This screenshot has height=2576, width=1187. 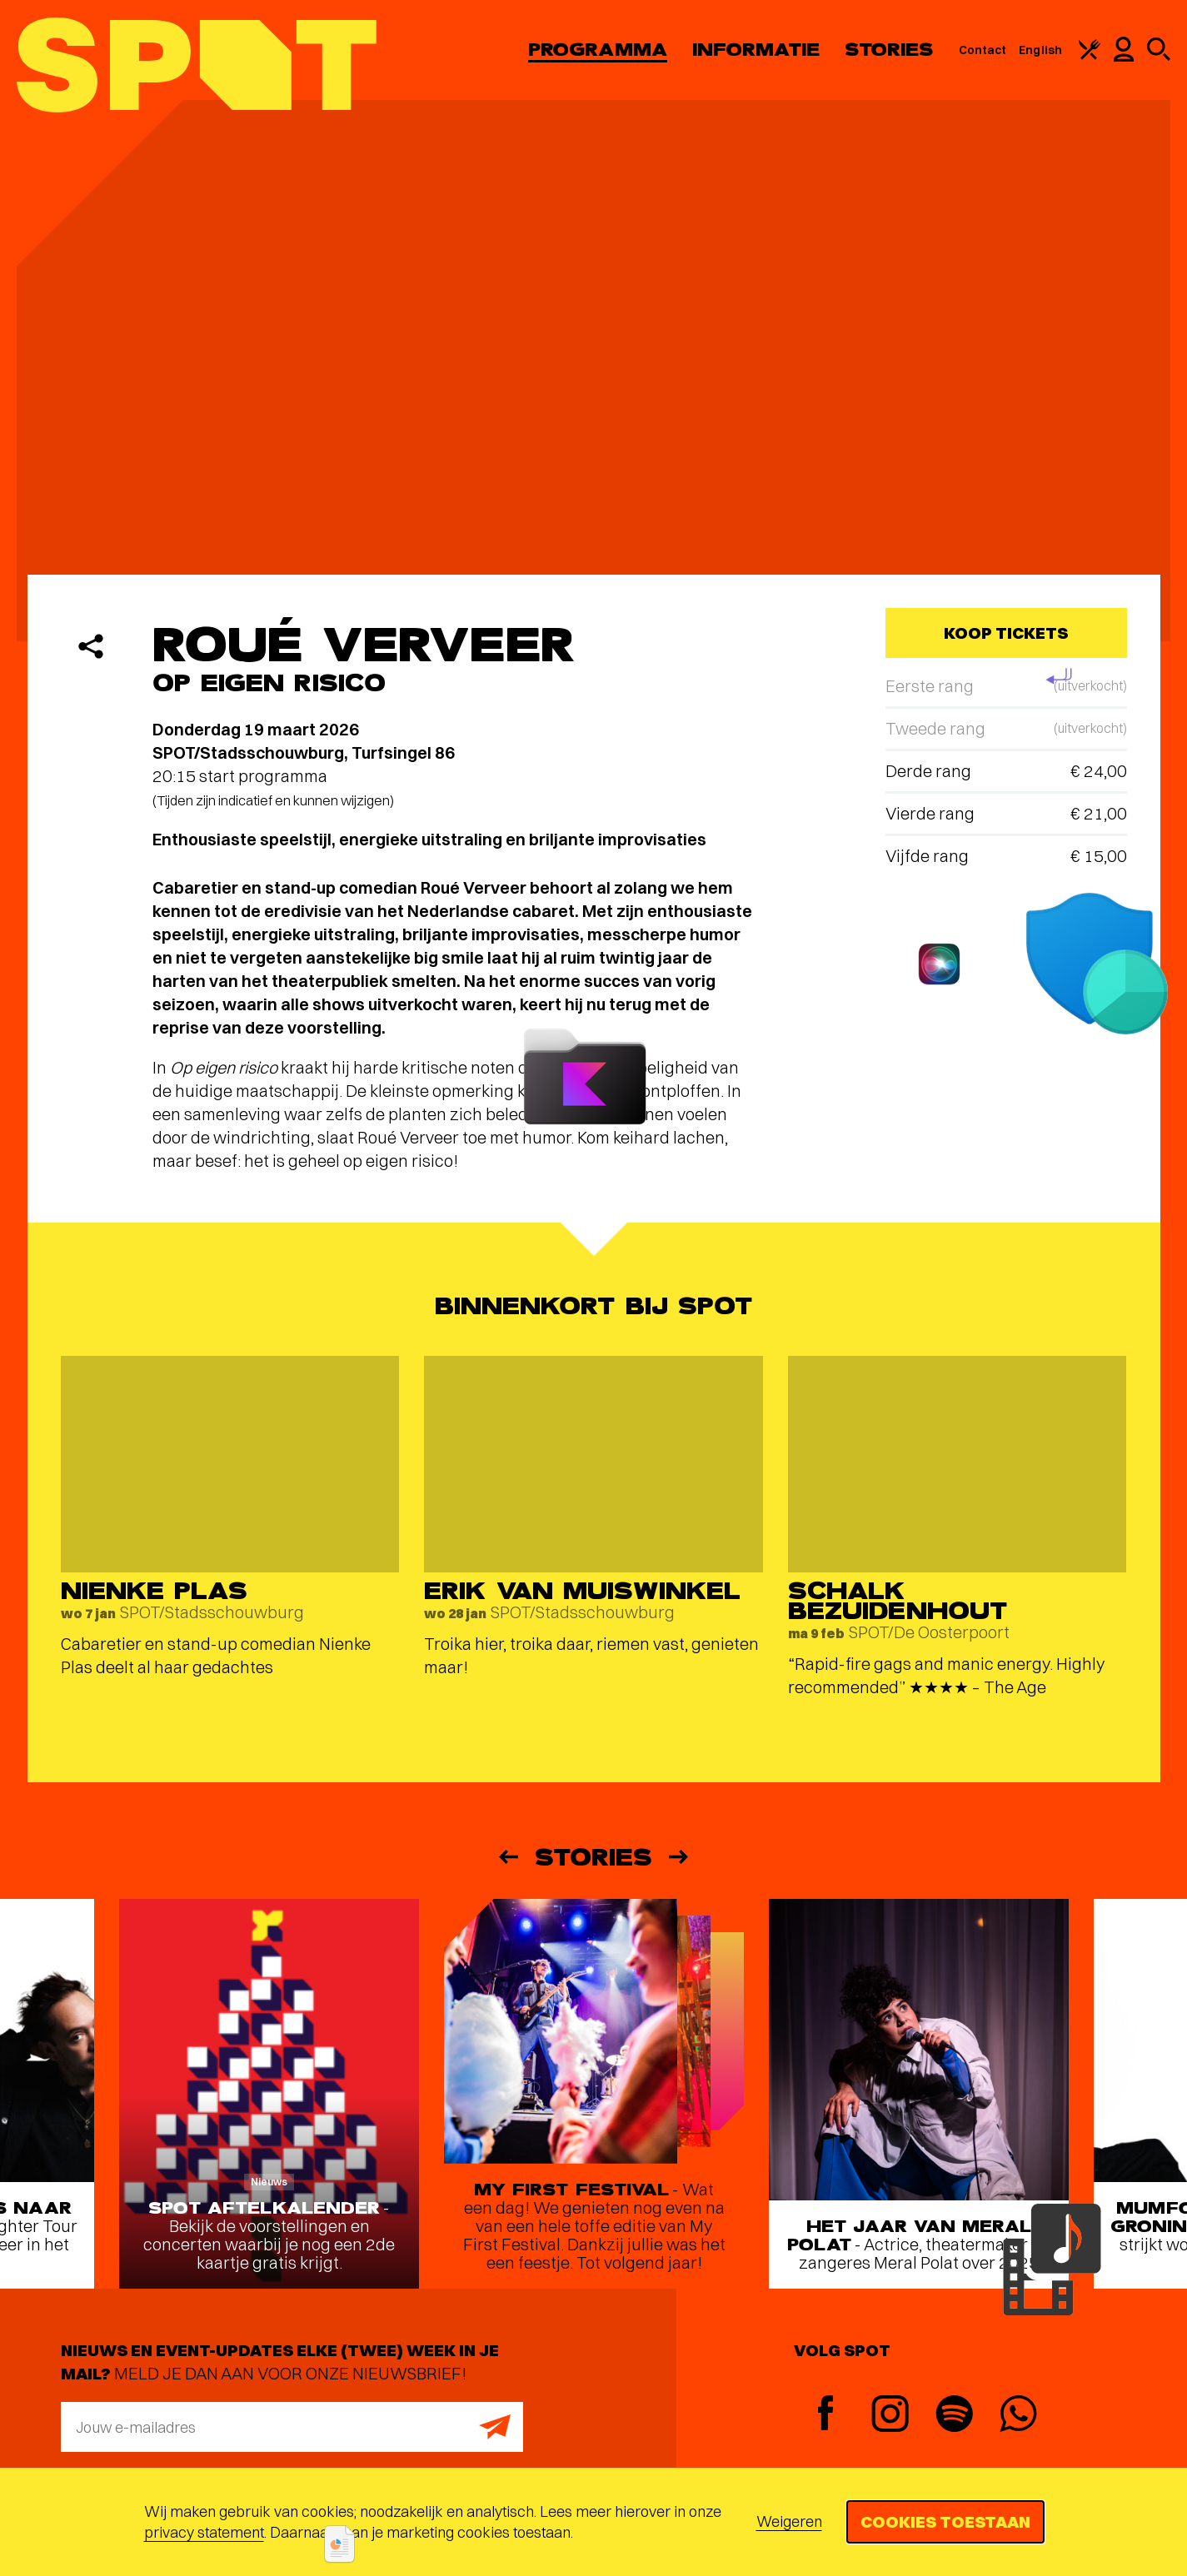 What do you see at coordinates (339, 2544) in the screenshot?
I see `open a presentation file` at bounding box center [339, 2544].